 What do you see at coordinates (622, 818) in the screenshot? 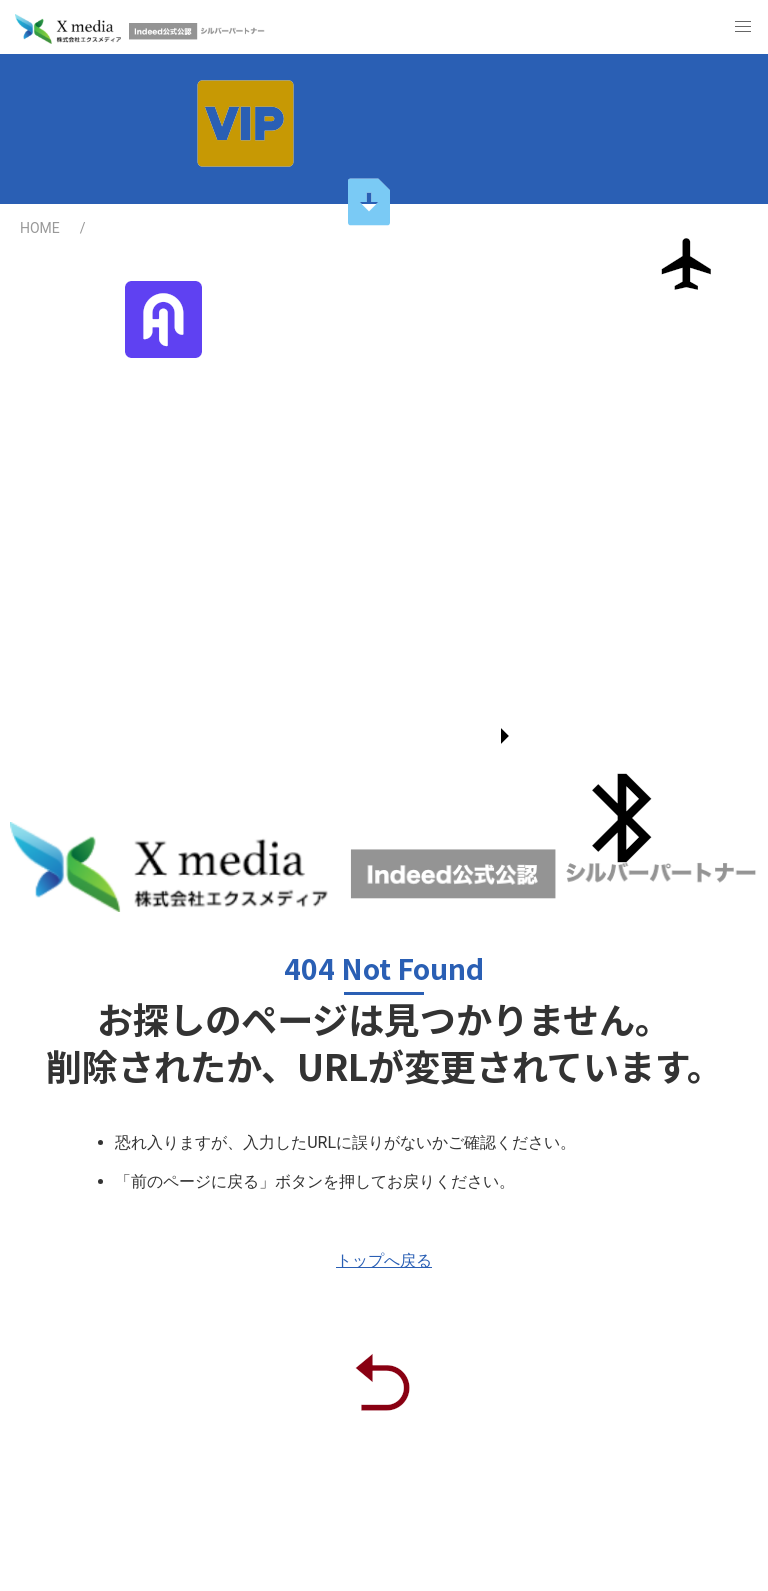
I see `toggle bluetooth connectivity` at bounding box center [622, 818].